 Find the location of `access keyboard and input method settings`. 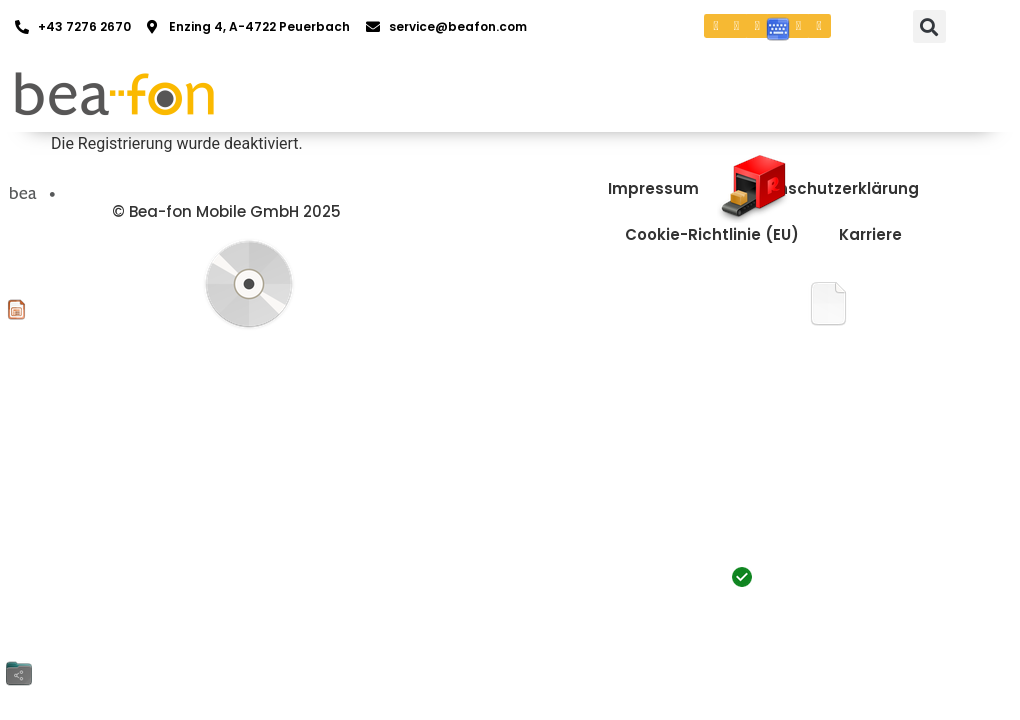

access keyboard and input method settings is located at coordinates (778, 29).